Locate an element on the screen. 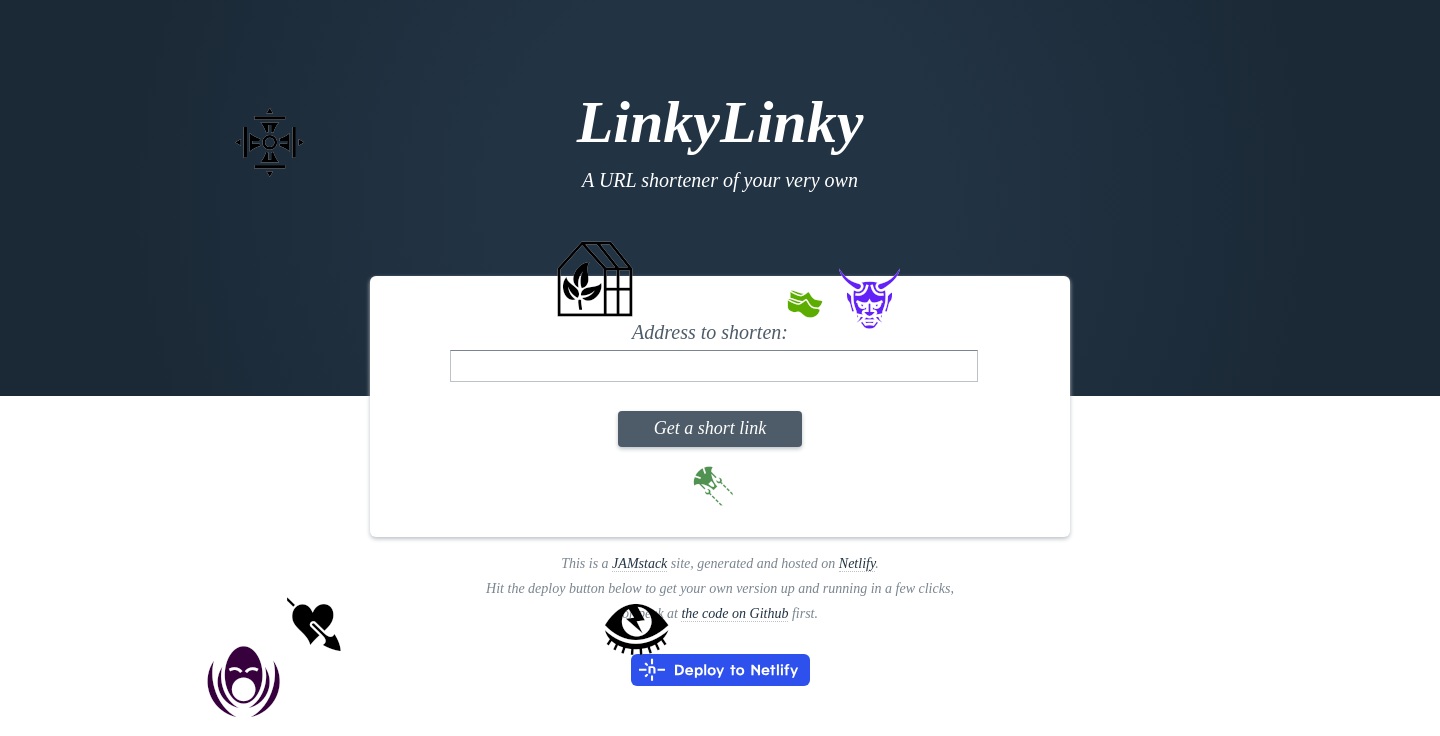 This screenshot has width=1440, height=736. select oni character or avatar is located at coordinates (869, 298).